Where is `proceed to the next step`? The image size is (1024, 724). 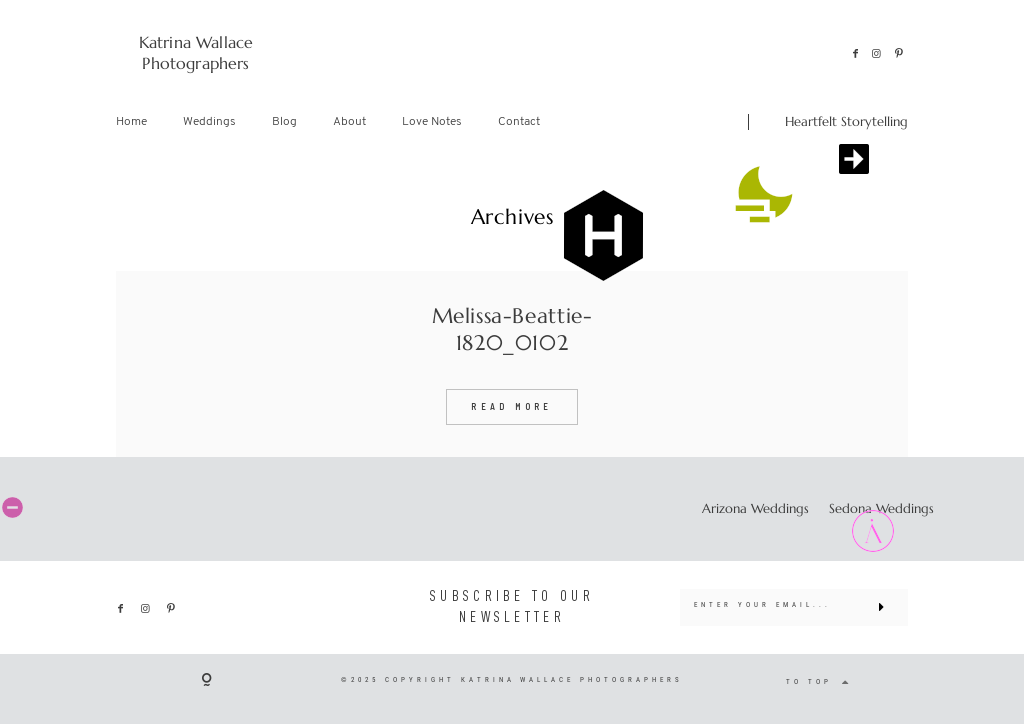 proceed to the next step is located at coordinates (854, 159).